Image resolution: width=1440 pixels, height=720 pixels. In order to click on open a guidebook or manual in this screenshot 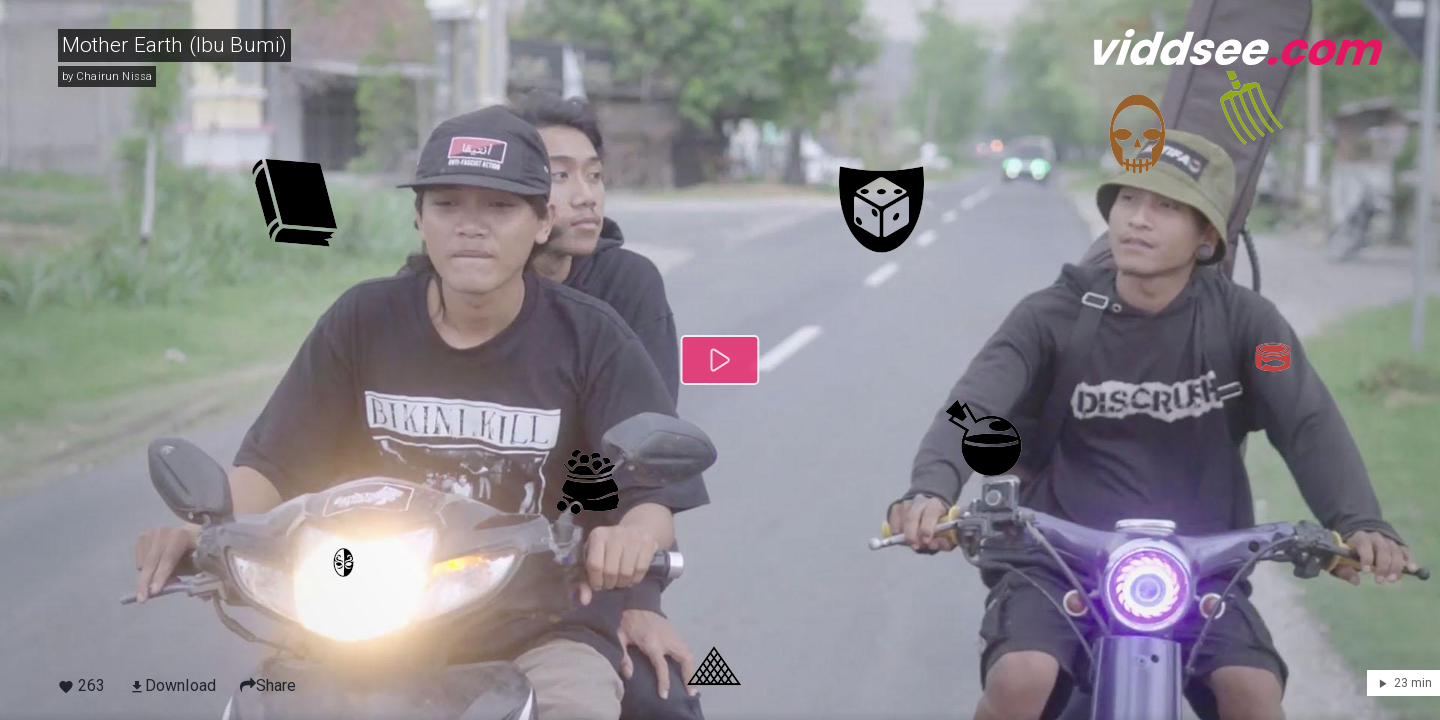, I will do `click(294, 202)`.